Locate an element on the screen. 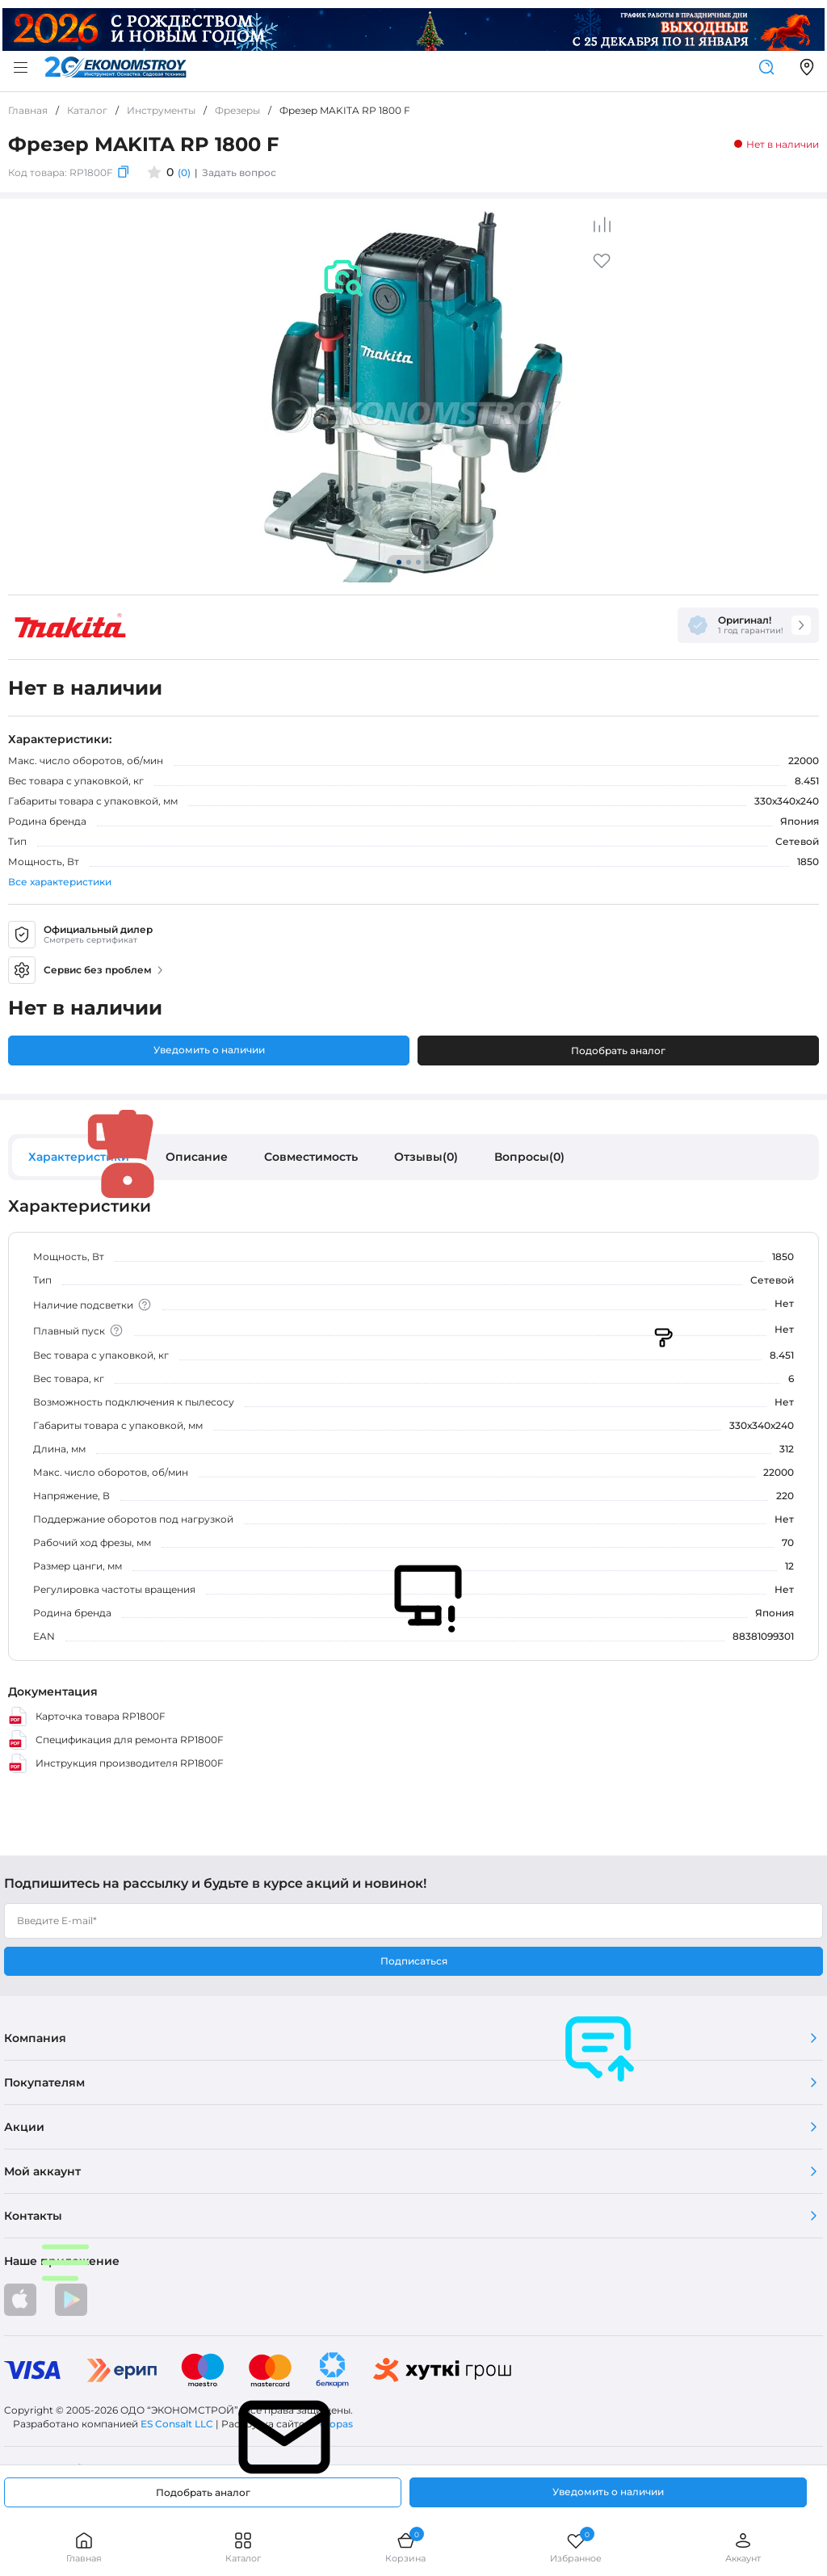  send or upload a message is located at coordinates (598, 2045).